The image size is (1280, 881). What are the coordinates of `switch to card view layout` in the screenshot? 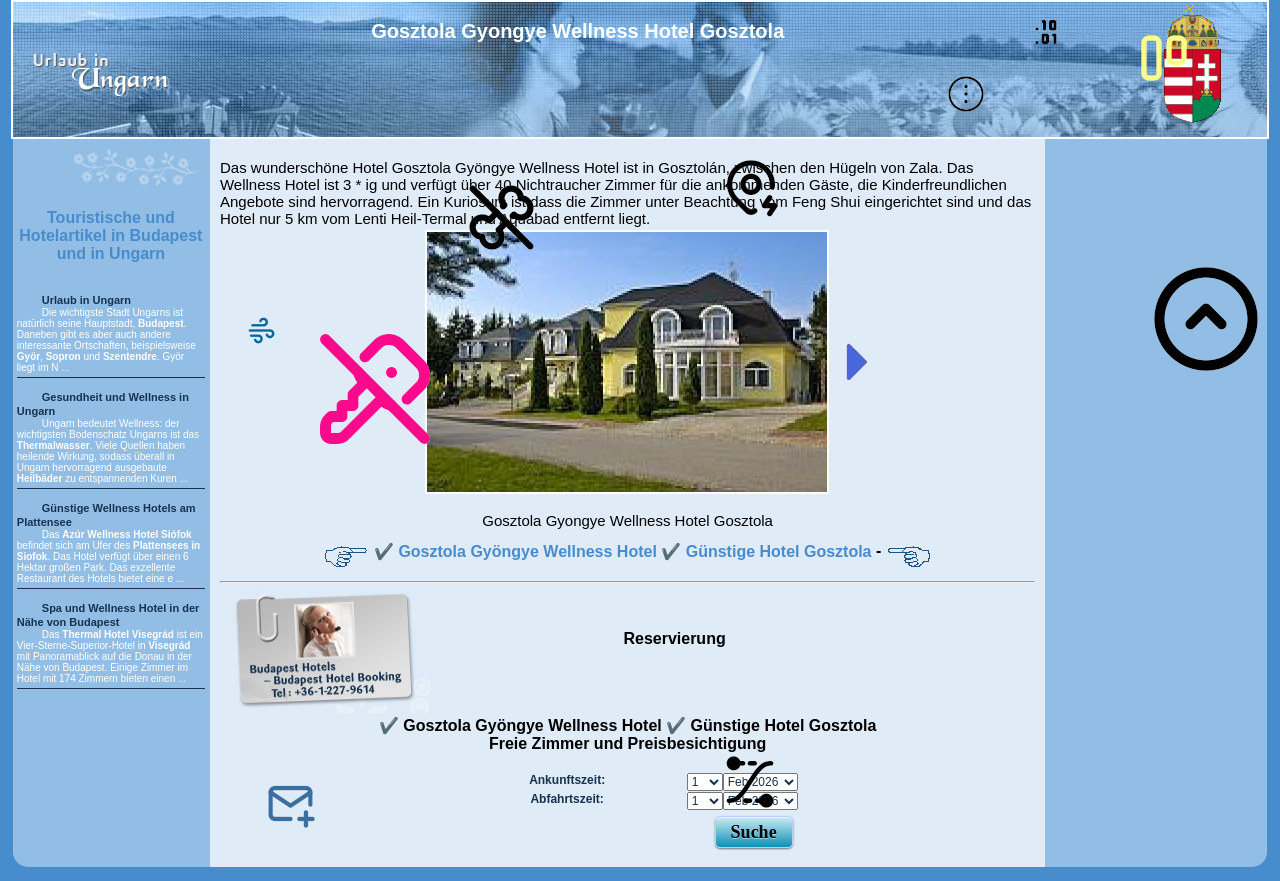 It's located at (1164, 58).